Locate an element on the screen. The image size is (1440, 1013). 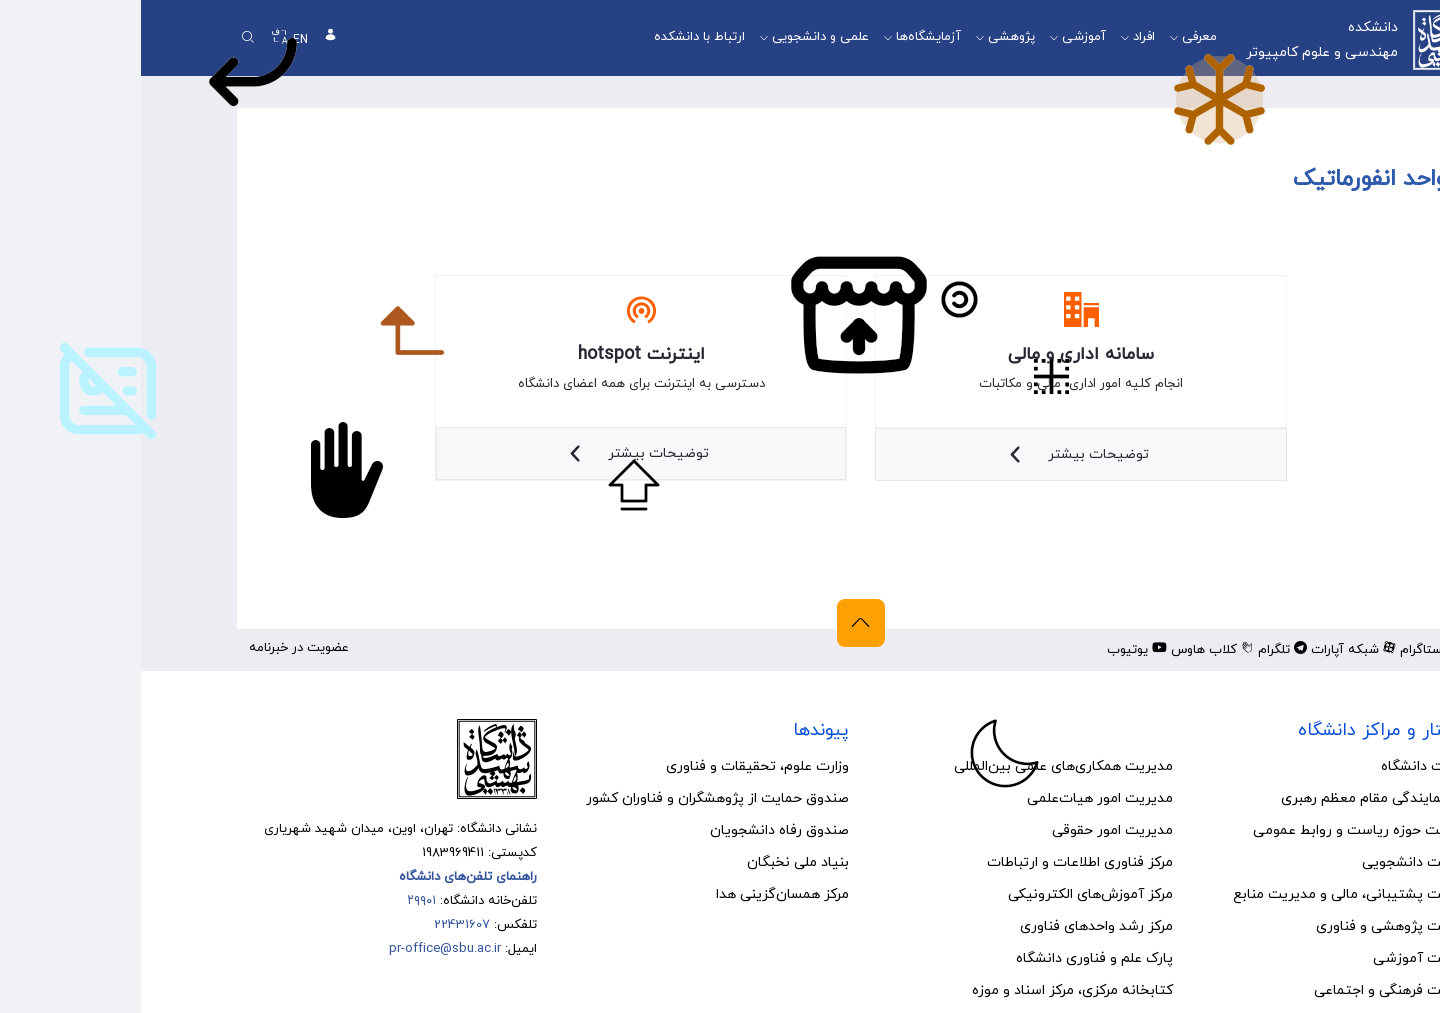
toggle air conditioning or cooling mode is located at coordinates (1219, 99).